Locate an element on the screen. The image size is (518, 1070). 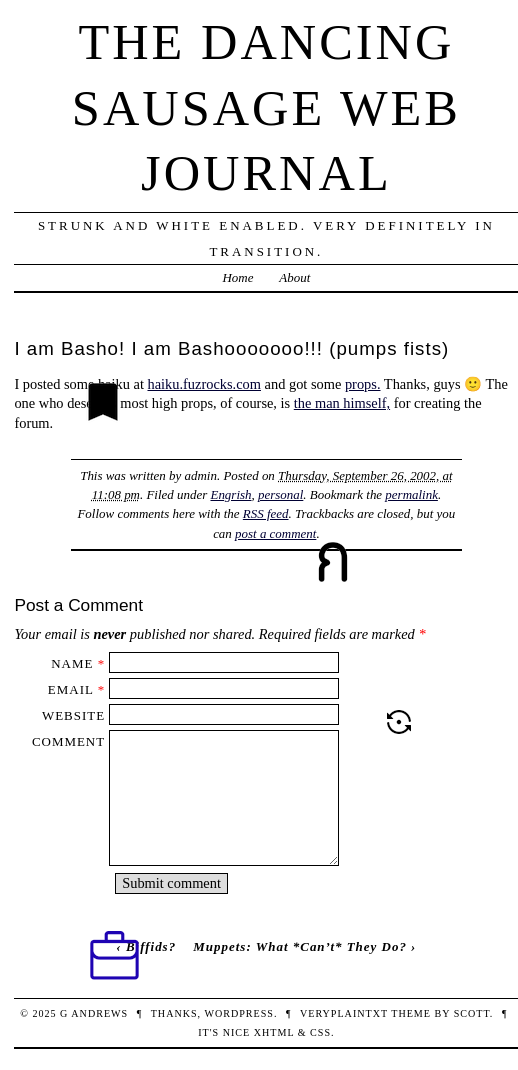
access work or business-related content is located at coordinates (114, 957).